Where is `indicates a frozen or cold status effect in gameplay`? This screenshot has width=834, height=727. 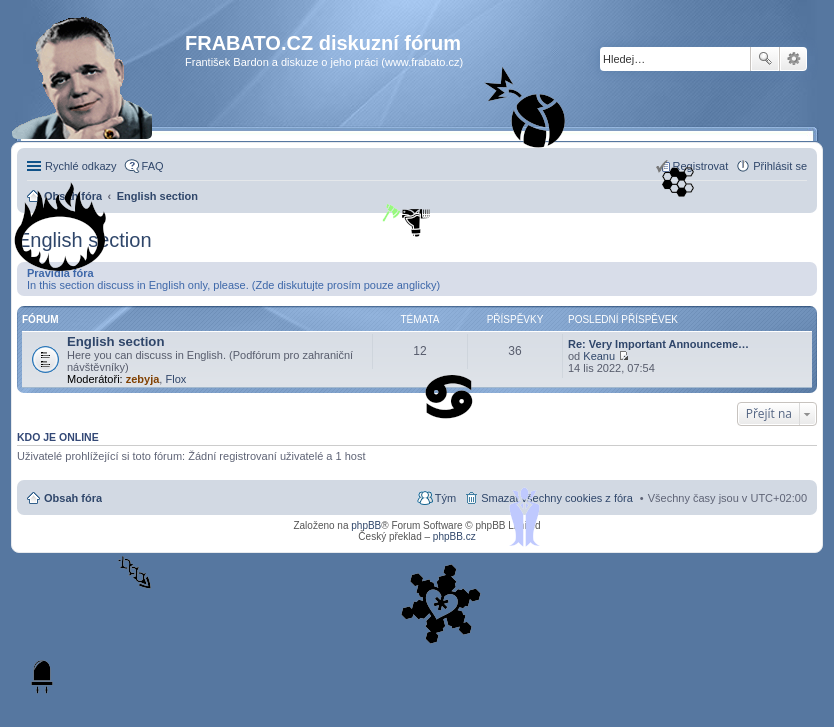
indicates a frozen or cold status effect in gameplay is located at coordinates (441, 604).